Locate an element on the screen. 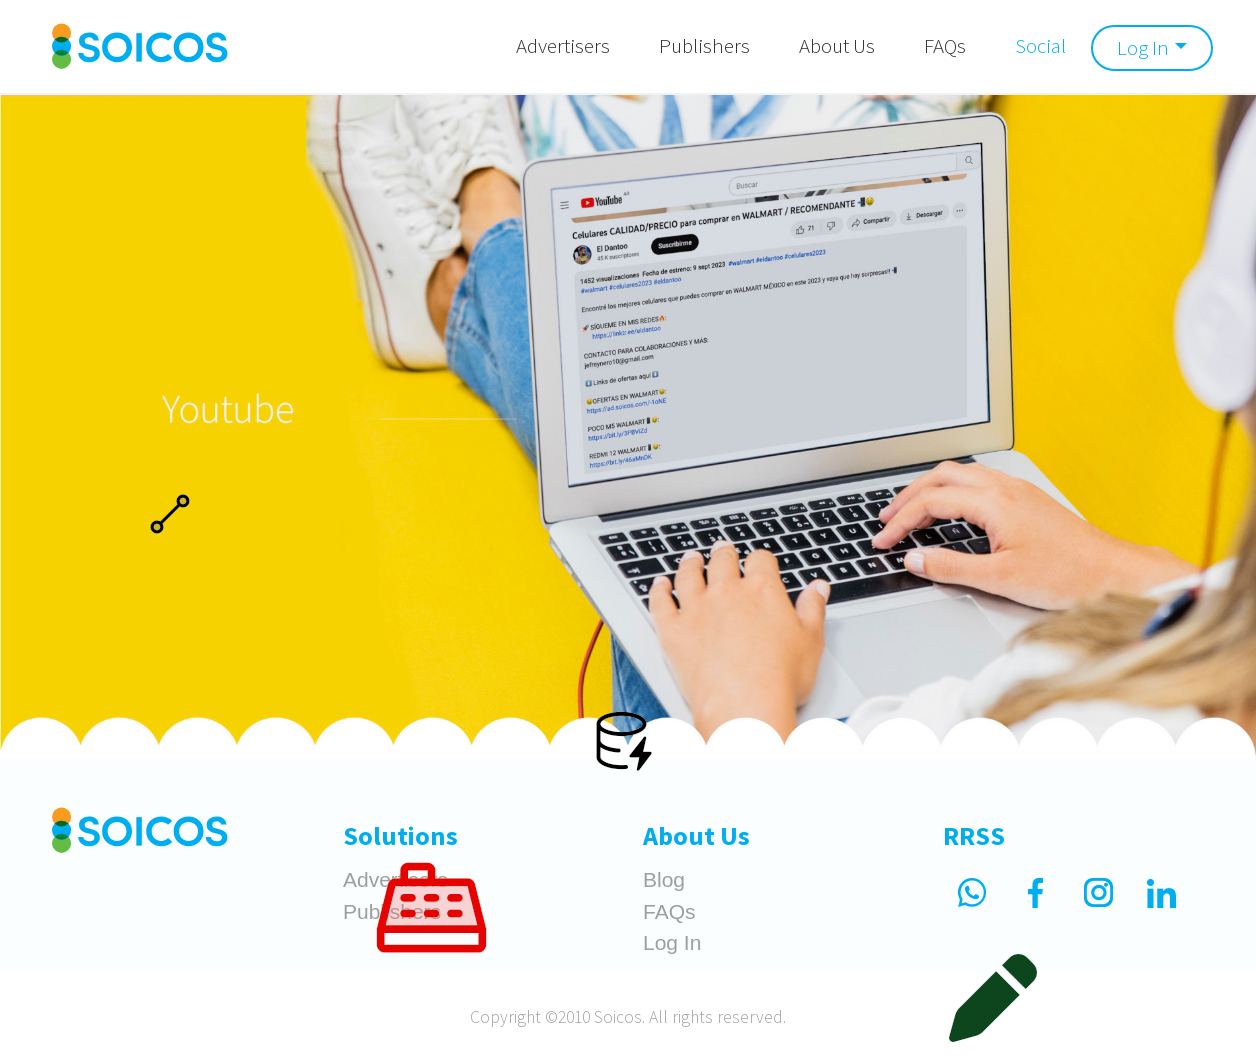 Image resolution: width=1256 pixels, height=1062 pixels. access point of sale or checkout is located at coordinates (431, 913).